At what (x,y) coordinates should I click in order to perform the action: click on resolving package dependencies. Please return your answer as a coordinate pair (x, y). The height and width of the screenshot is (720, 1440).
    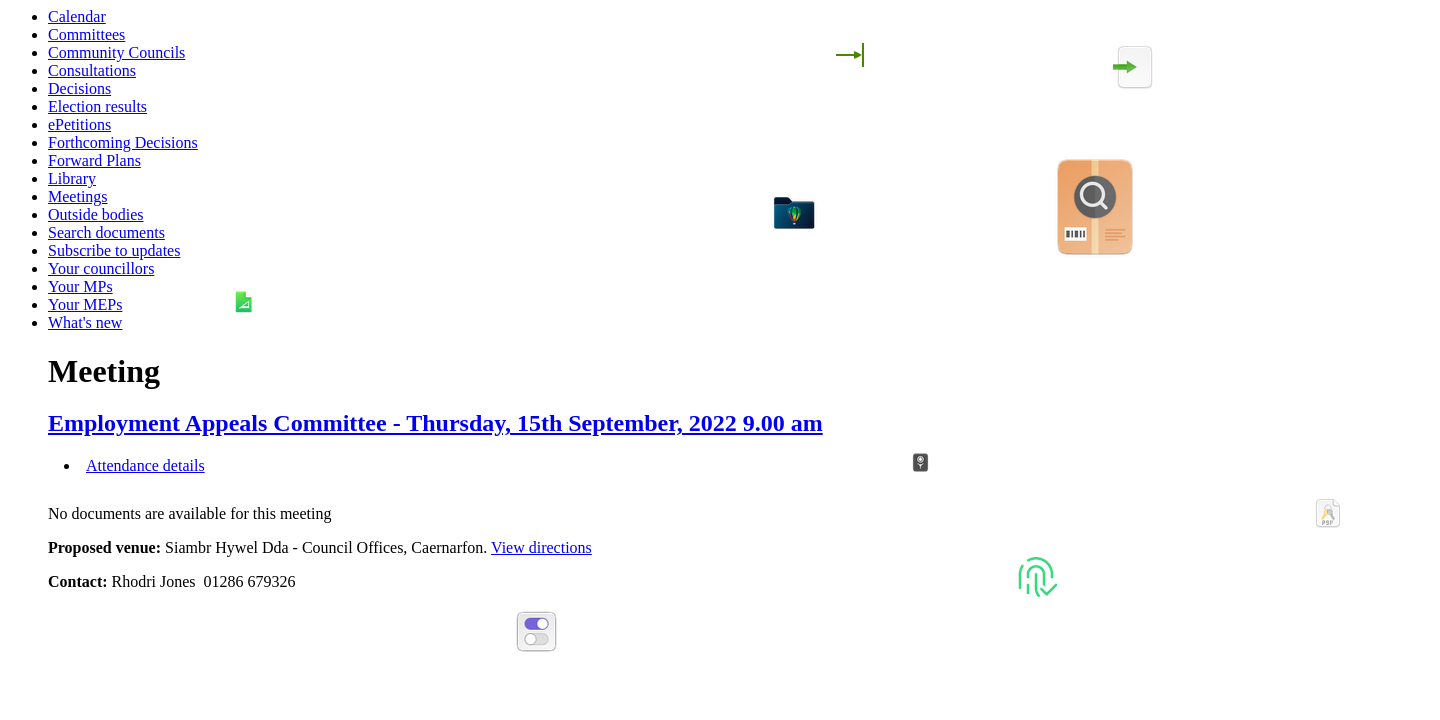
    Looking at the image, I should click on (1095, 207).